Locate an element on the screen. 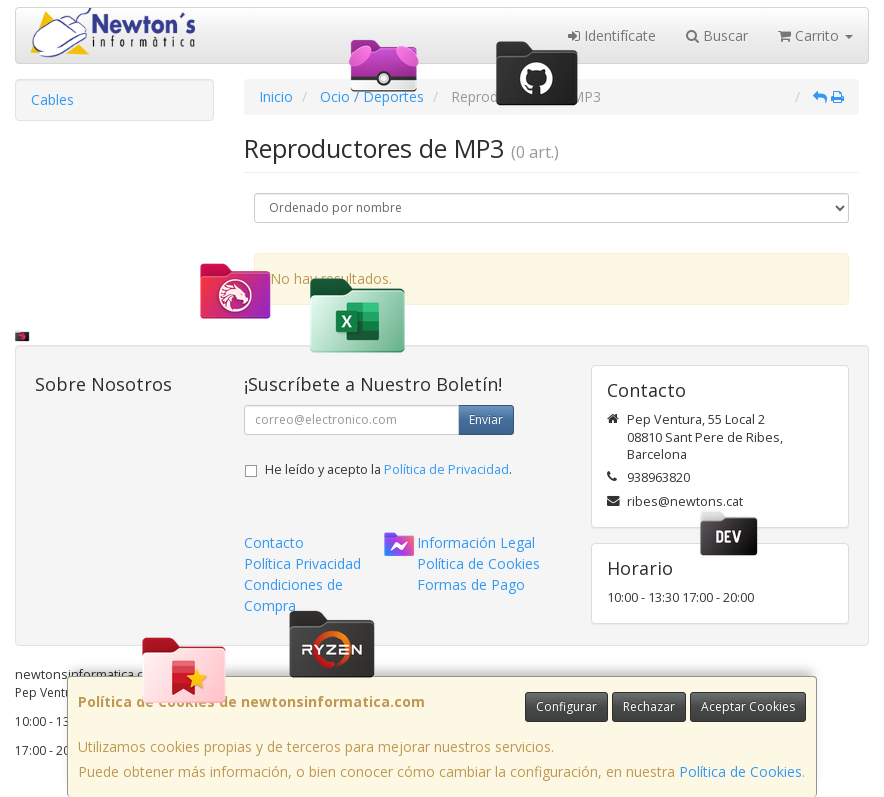 This screenshot has width=884, height=797. open folder containing Excel spreadsheets is located at coordinates (357, 318).